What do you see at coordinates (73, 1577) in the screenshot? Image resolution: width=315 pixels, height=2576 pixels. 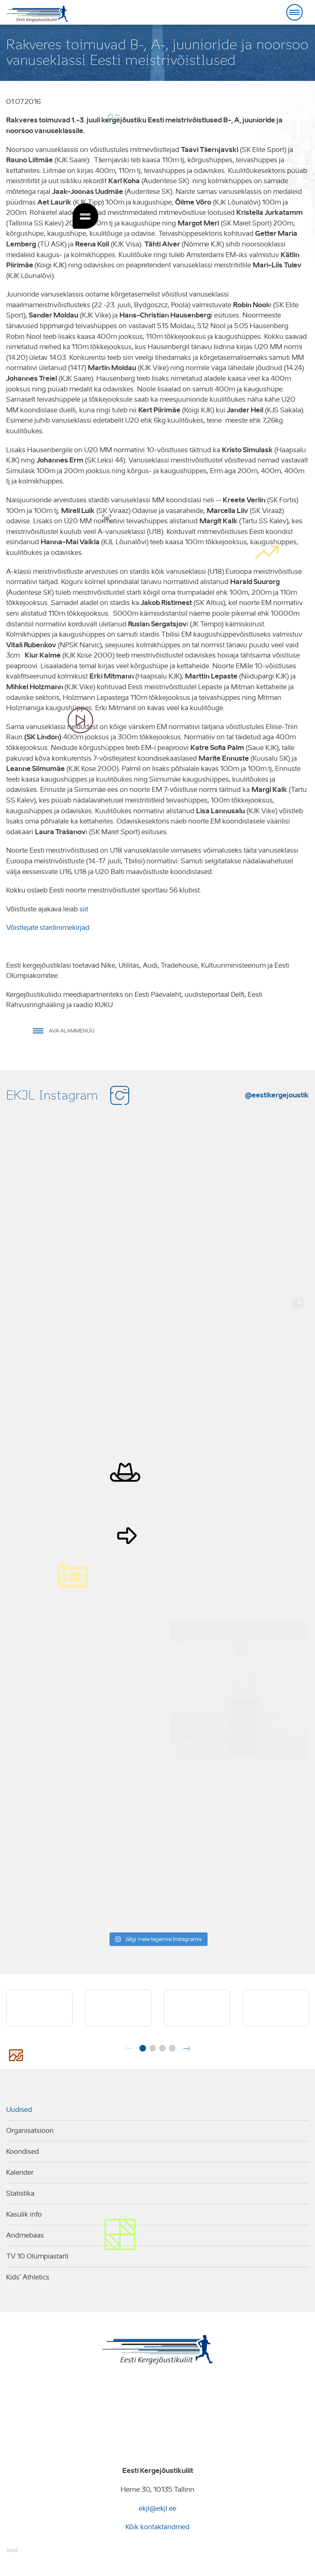 I see `view project blueprints or technical plans` at bounding box center [73, 1577].